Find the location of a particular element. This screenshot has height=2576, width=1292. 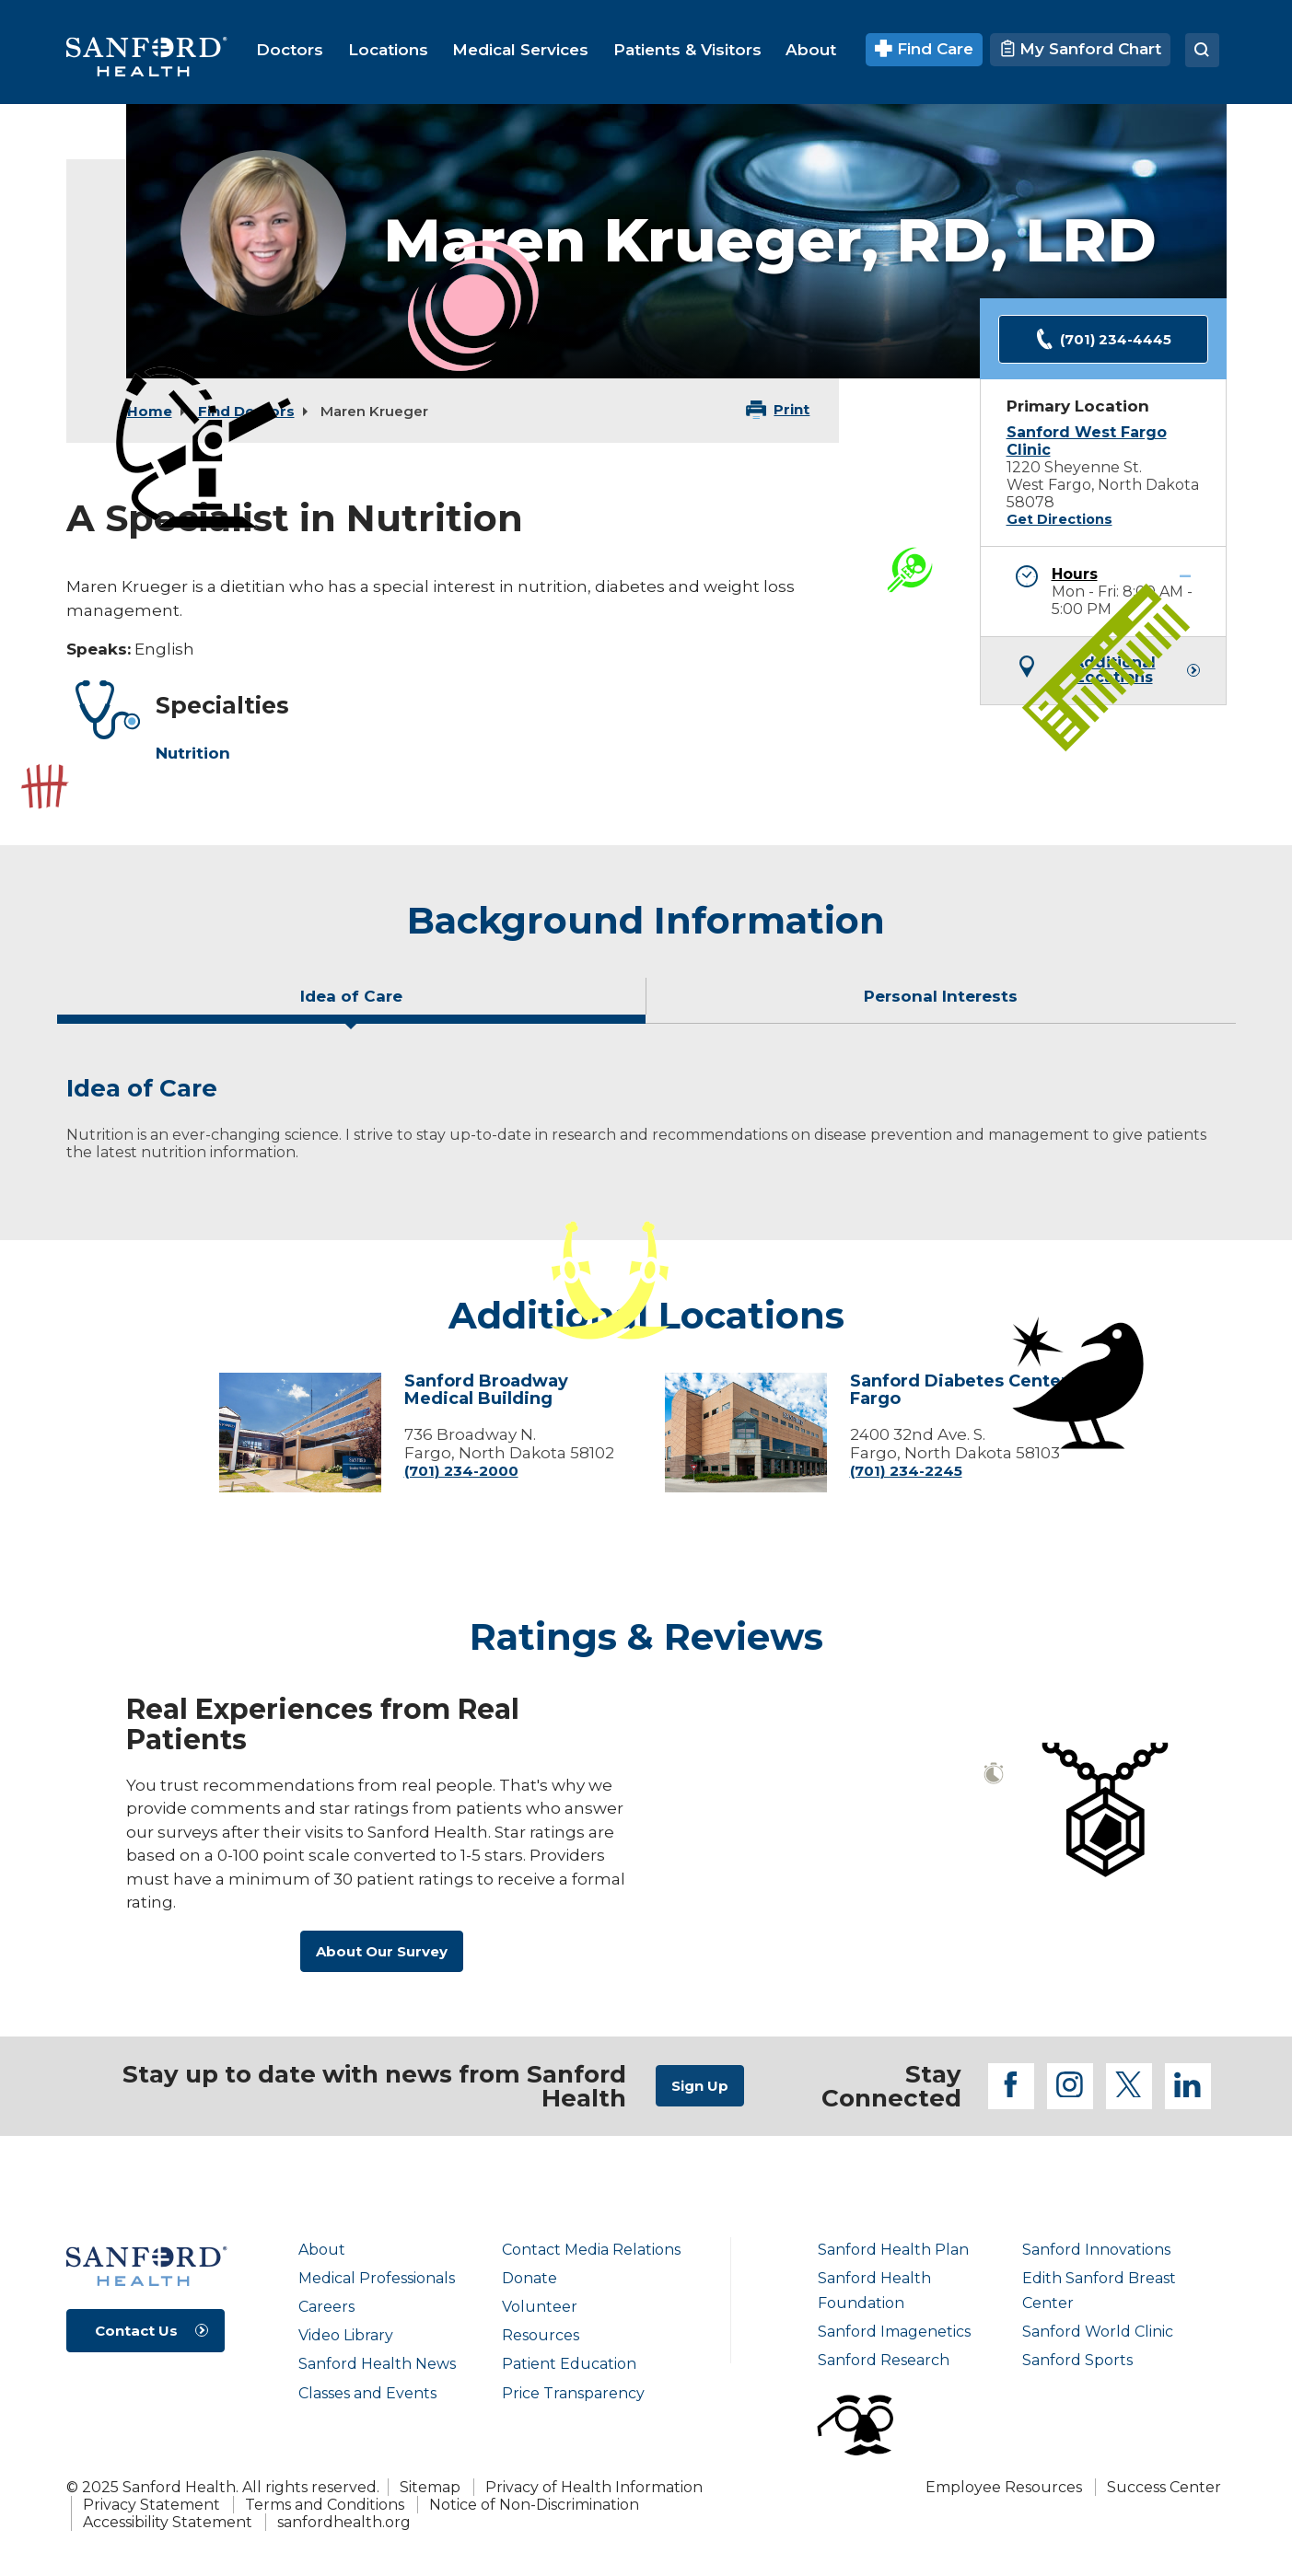

start or stop a timer is located at coordinates (994, 1773).